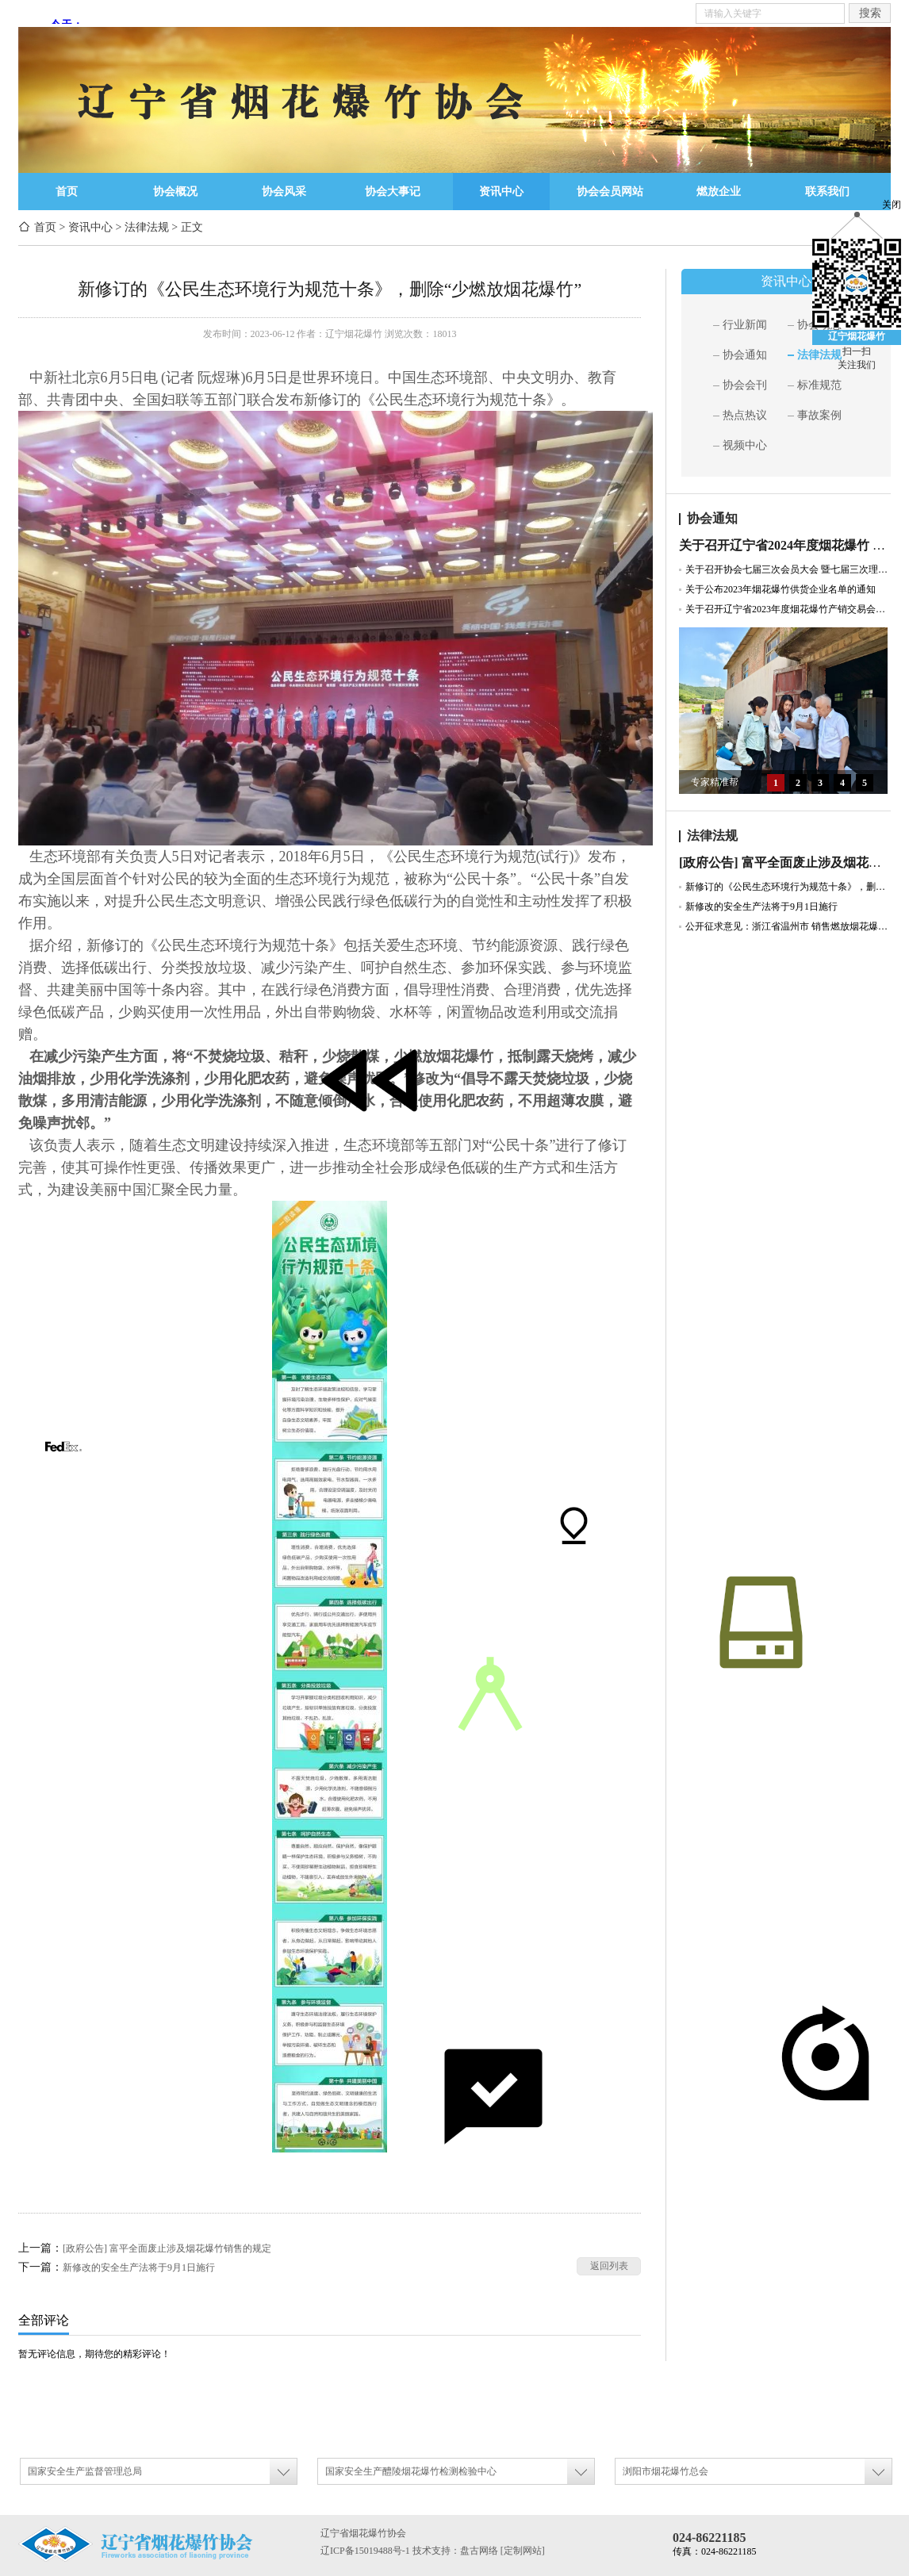 This screenshot has width=909, height=2576. I want to click on message sent successfully, so click(493, 2093).